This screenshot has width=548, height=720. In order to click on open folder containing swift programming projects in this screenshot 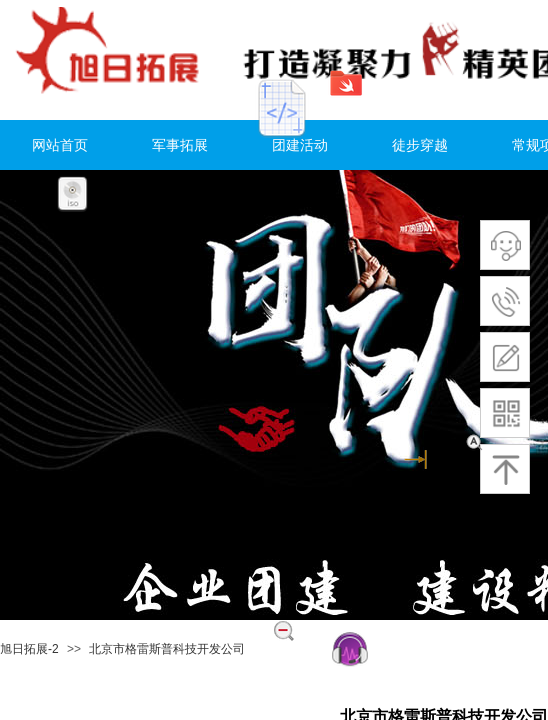, I will do `click(346, 84)`.